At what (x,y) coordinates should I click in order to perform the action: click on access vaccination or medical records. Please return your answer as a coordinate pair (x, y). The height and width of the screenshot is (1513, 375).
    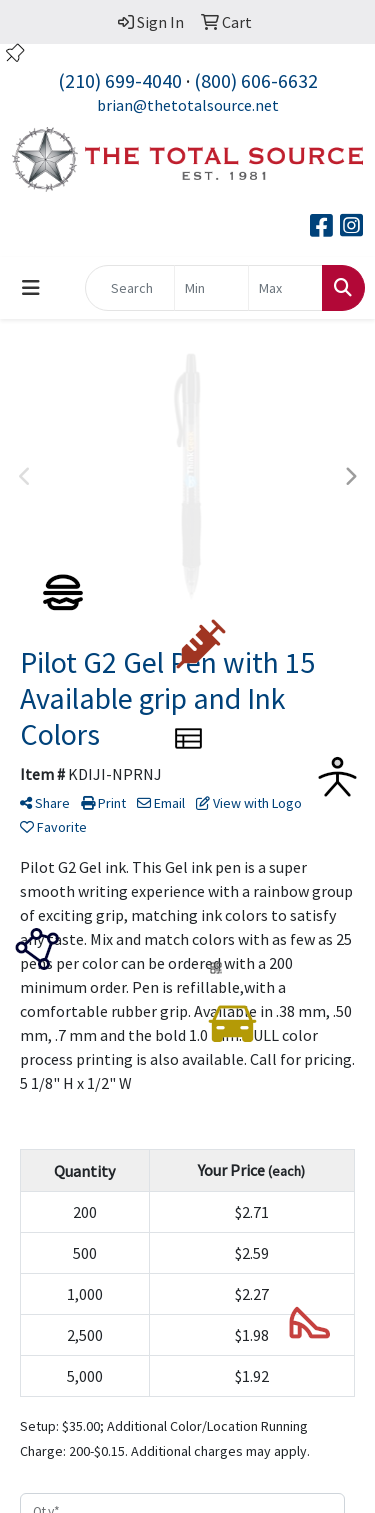
    Looking at the image, I should click on (201, 644).